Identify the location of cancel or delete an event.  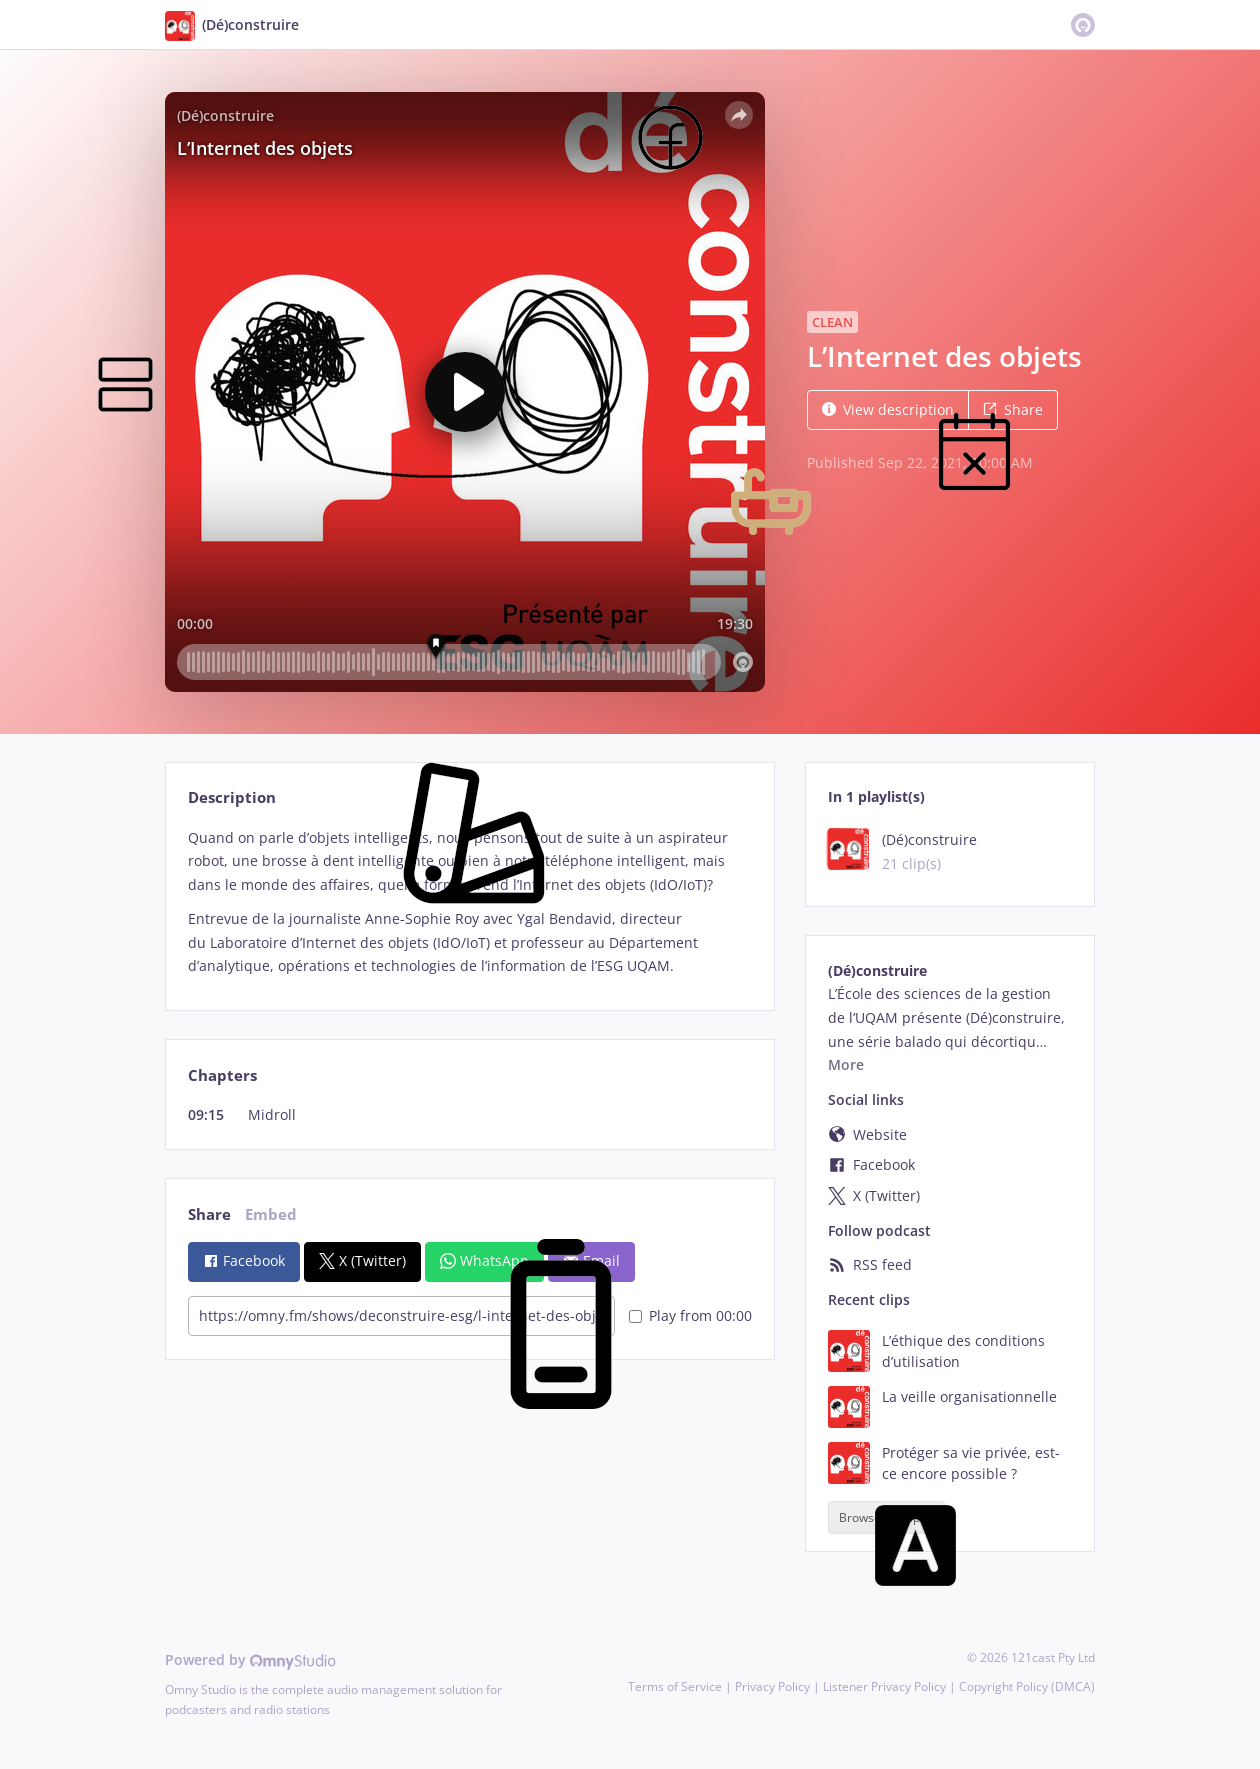
(974, 454).